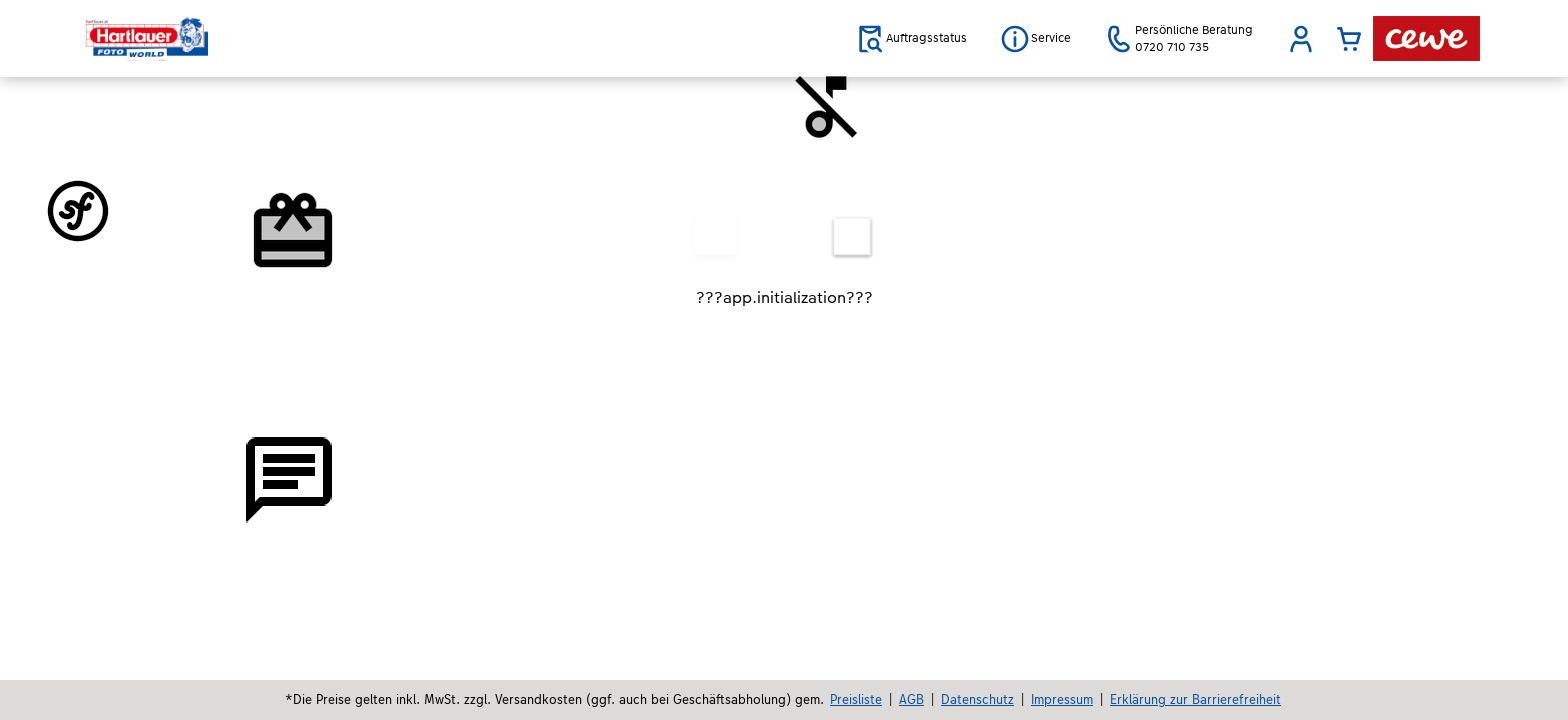 Image resolution: width=1568 pixels, height=720 pixels. Describe the element at coordinates (289, 480) in the screenshot. I see `open chat or messaging` at that location.